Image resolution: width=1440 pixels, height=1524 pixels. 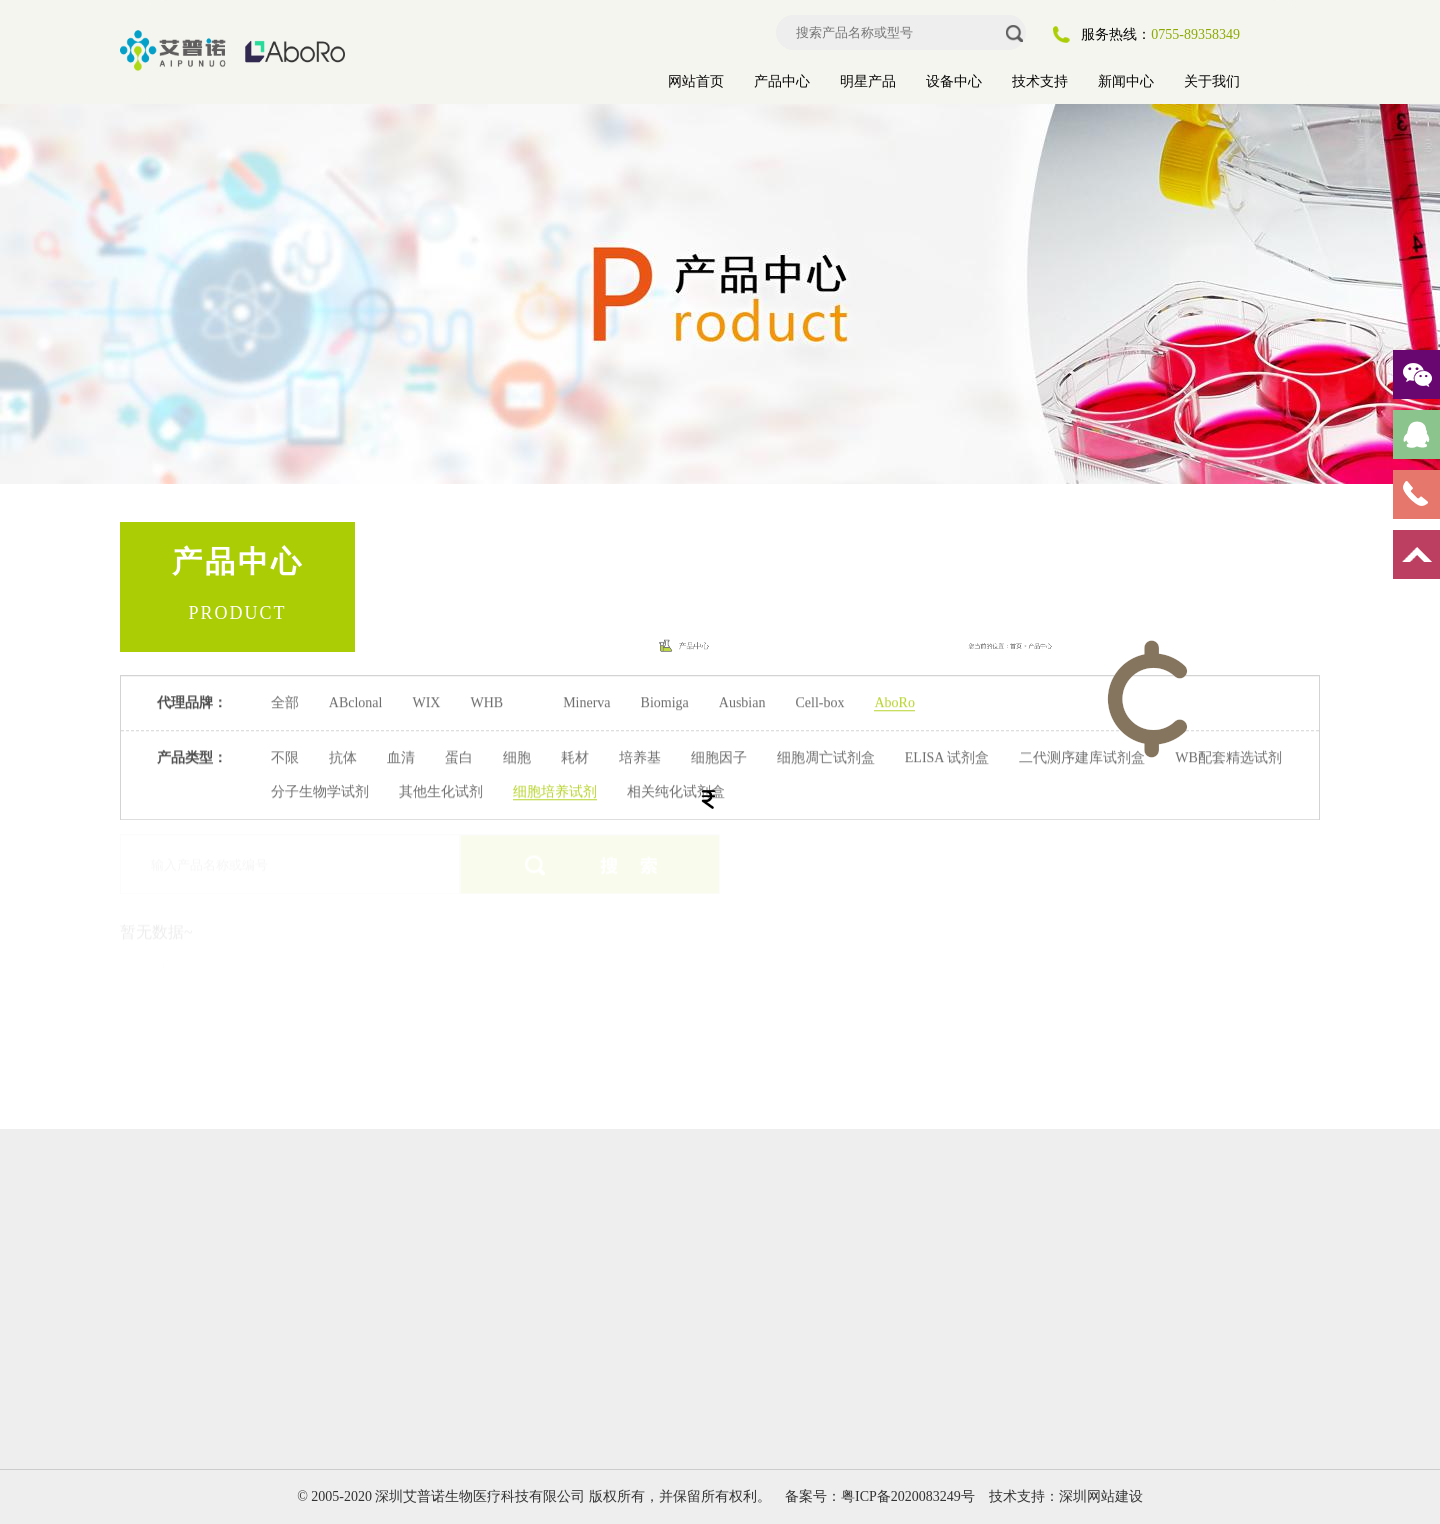 What do you see at coordinates (1148, 699) in the screenshot?
I see `indicates a price or cost in cents` at bounding box center [1148, 699].